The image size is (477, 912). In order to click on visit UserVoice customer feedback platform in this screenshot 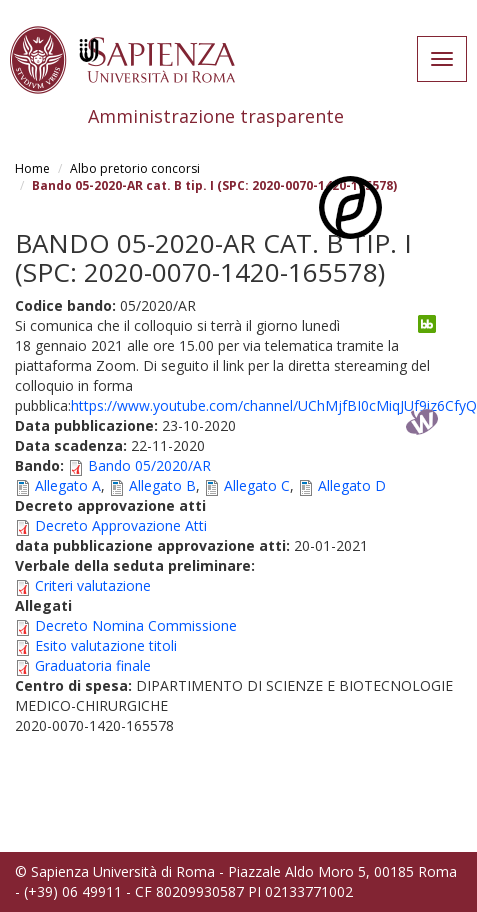, I will do `click(89, 50)`.